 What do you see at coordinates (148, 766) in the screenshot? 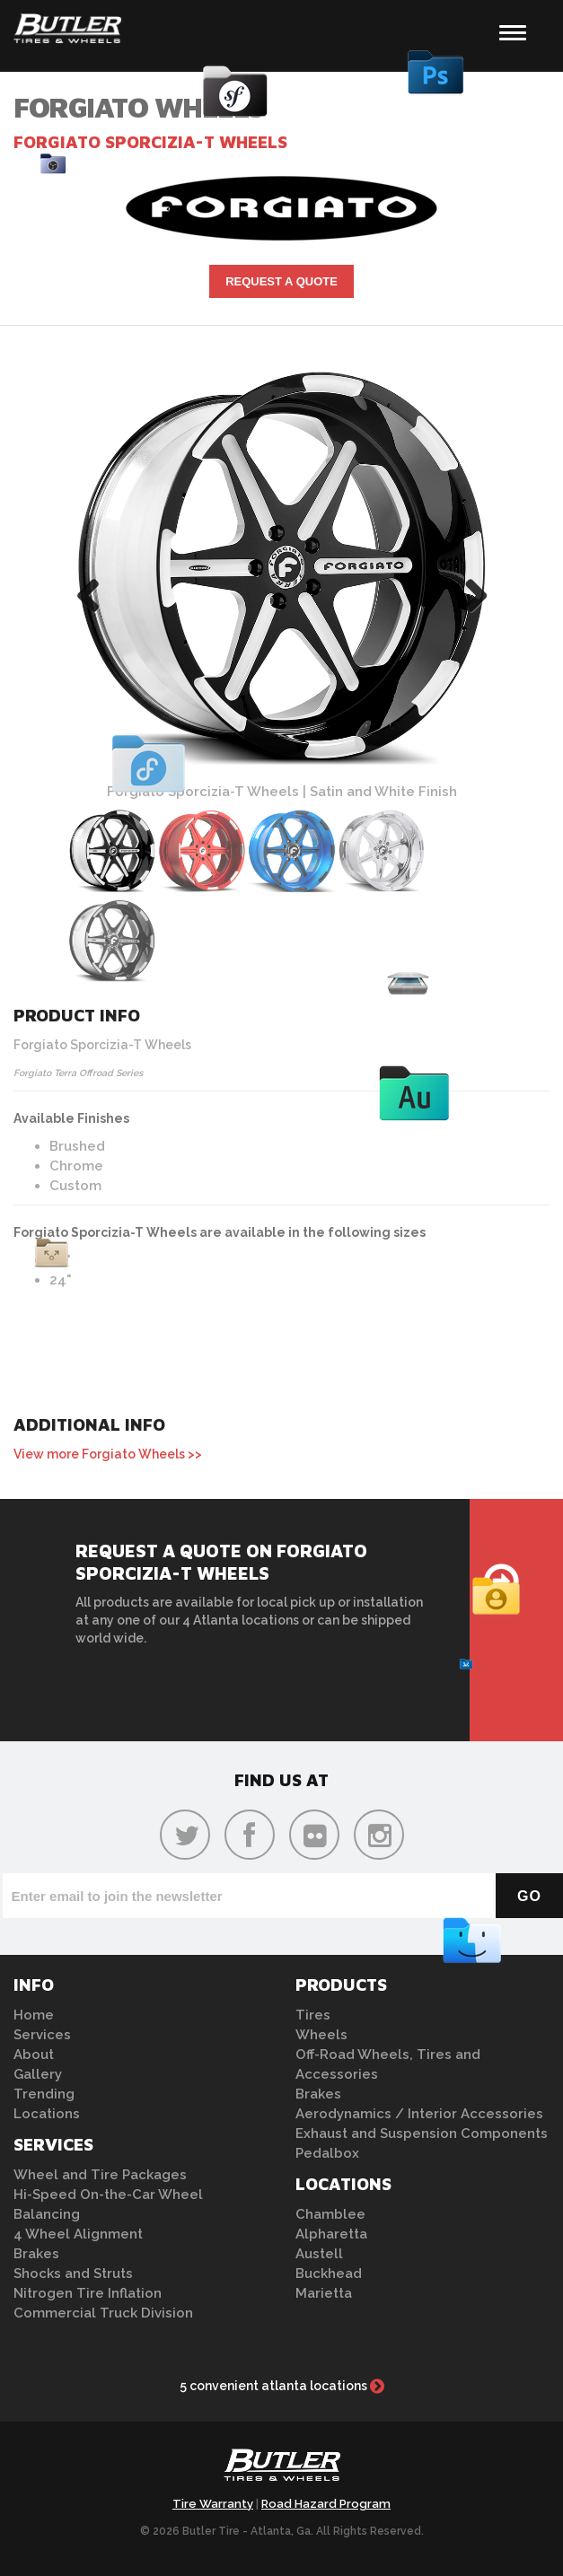
I see `folder containing fedora linux system files` at bounding box center [148, 766].